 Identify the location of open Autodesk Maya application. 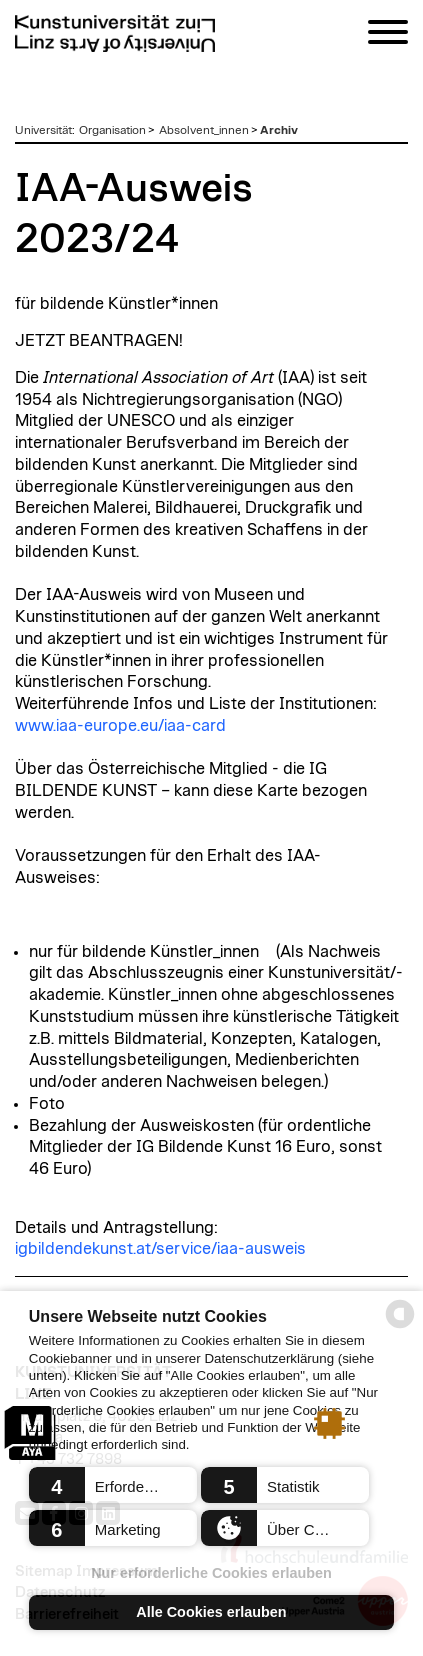
(30, 1433).